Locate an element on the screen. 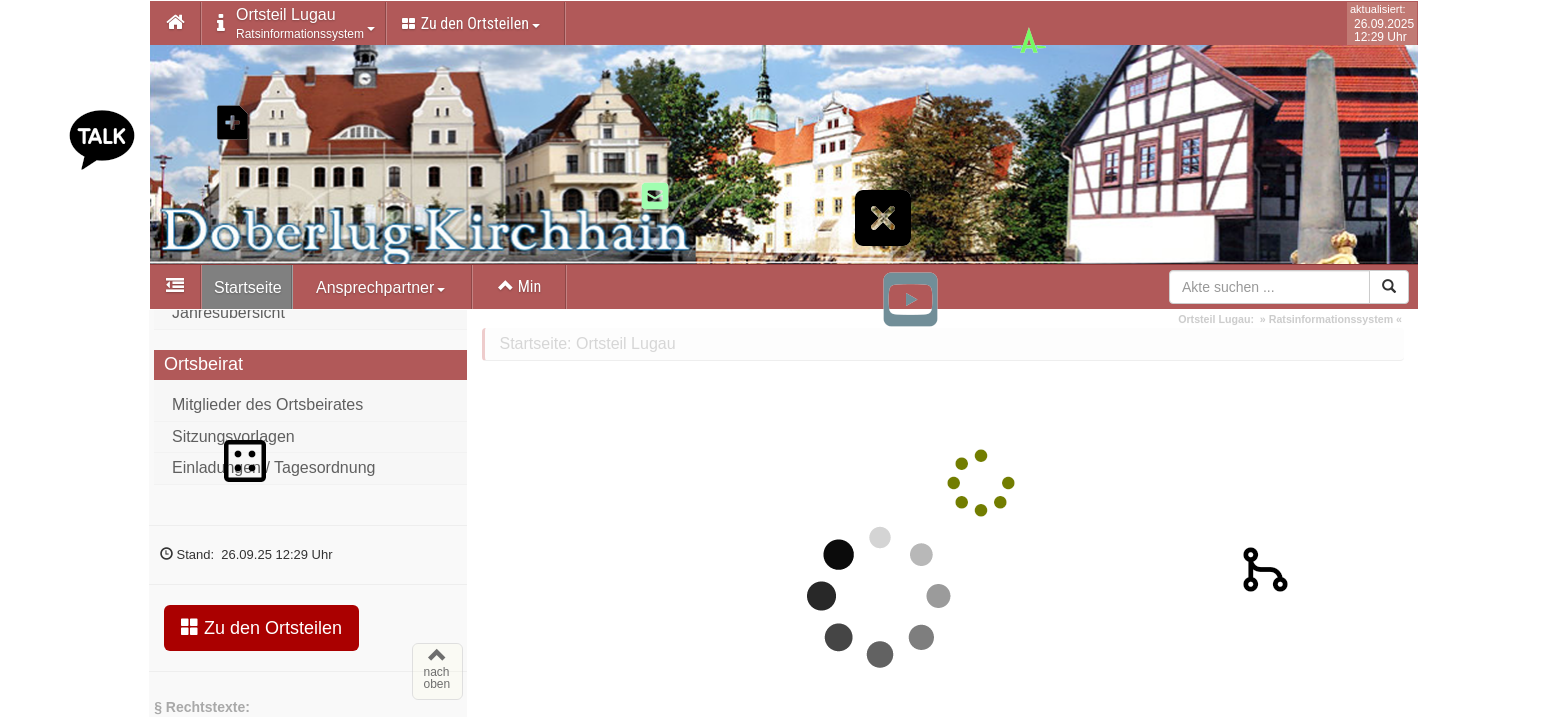 This screenshot has width=1568, height=720. open KakaoTalk messaging app is located at coordinates (102, 138).